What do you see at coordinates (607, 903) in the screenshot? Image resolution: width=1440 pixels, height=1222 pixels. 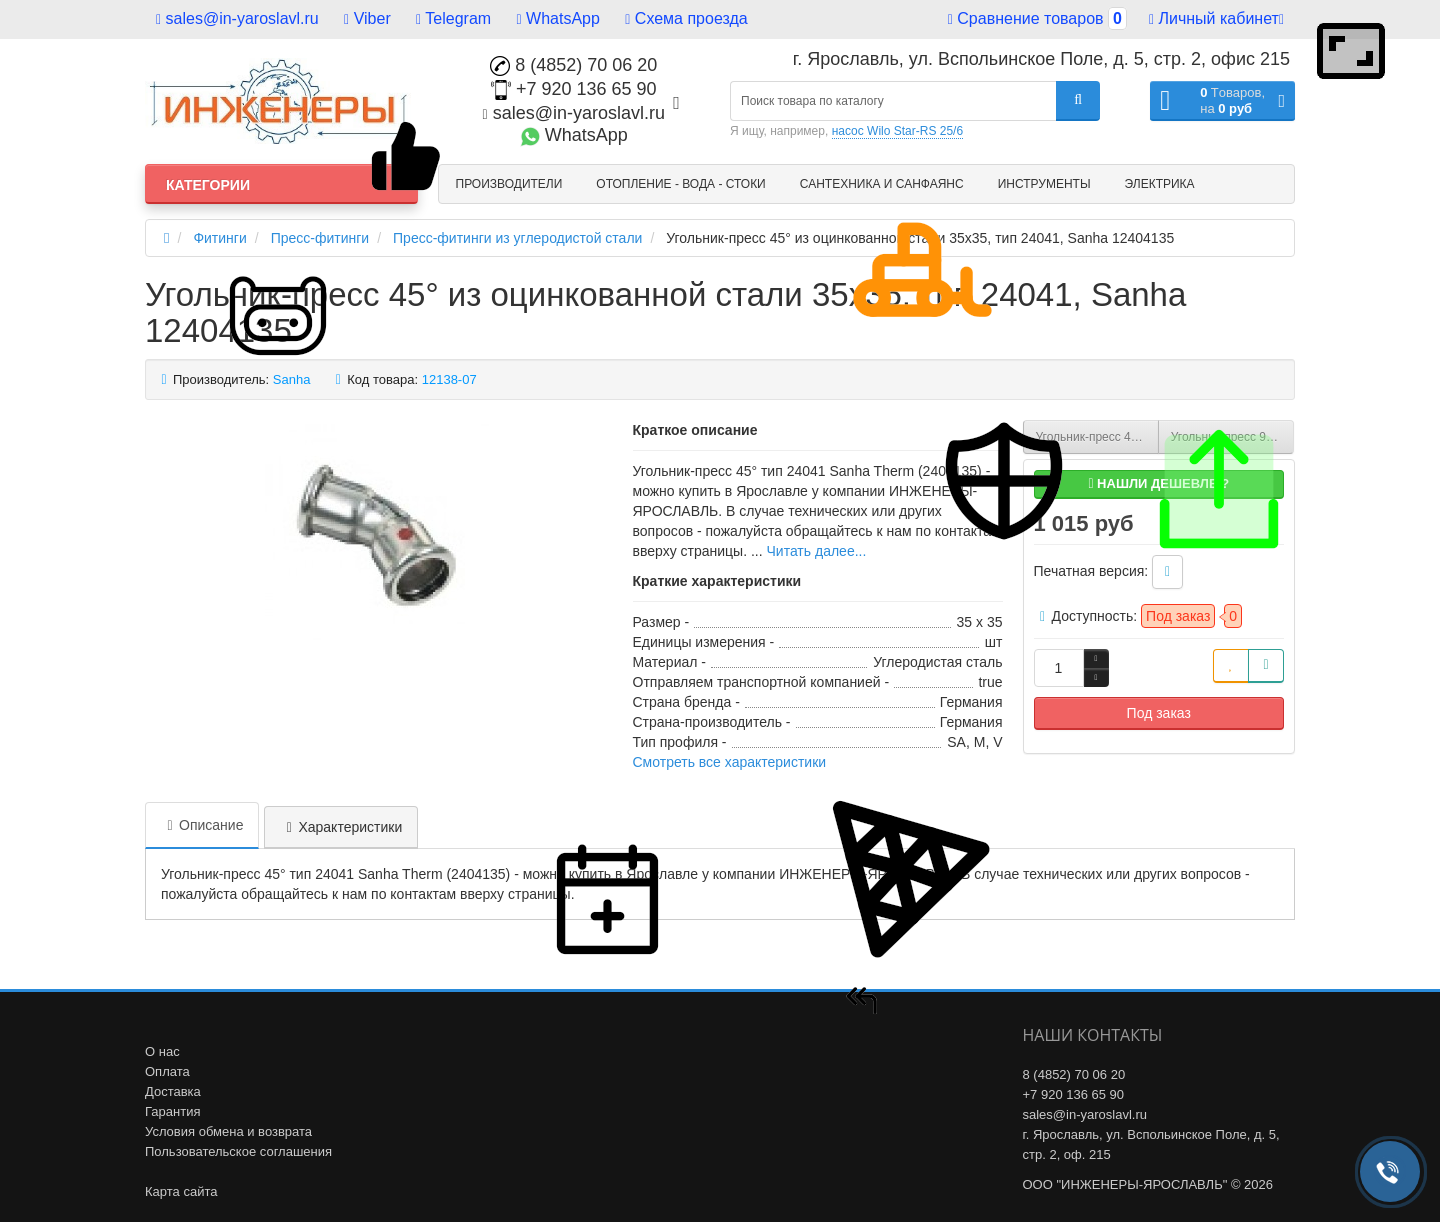 I see `add a new calendar event` at bounding box center [607, 903].